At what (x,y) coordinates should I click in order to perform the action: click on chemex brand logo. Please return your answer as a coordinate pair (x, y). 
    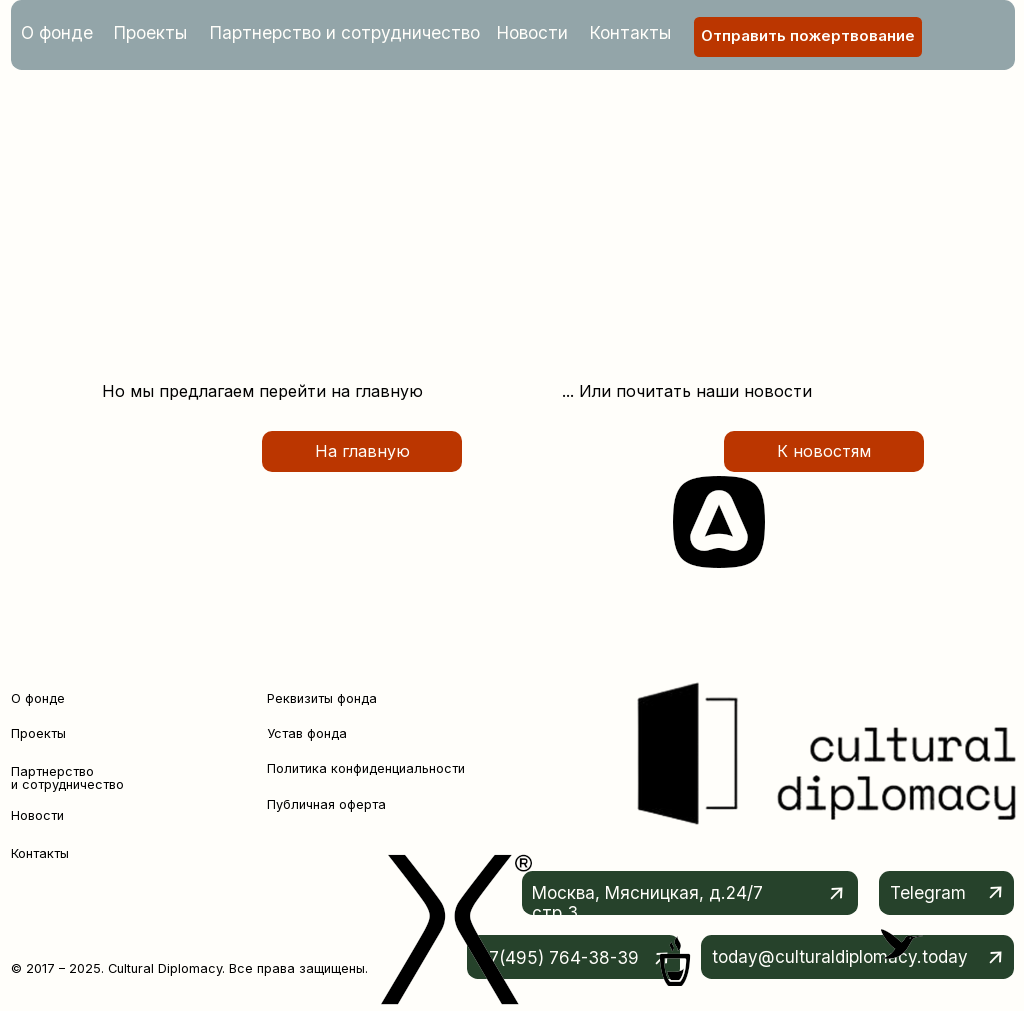
    Looking at the image, I should click on (456, 929).